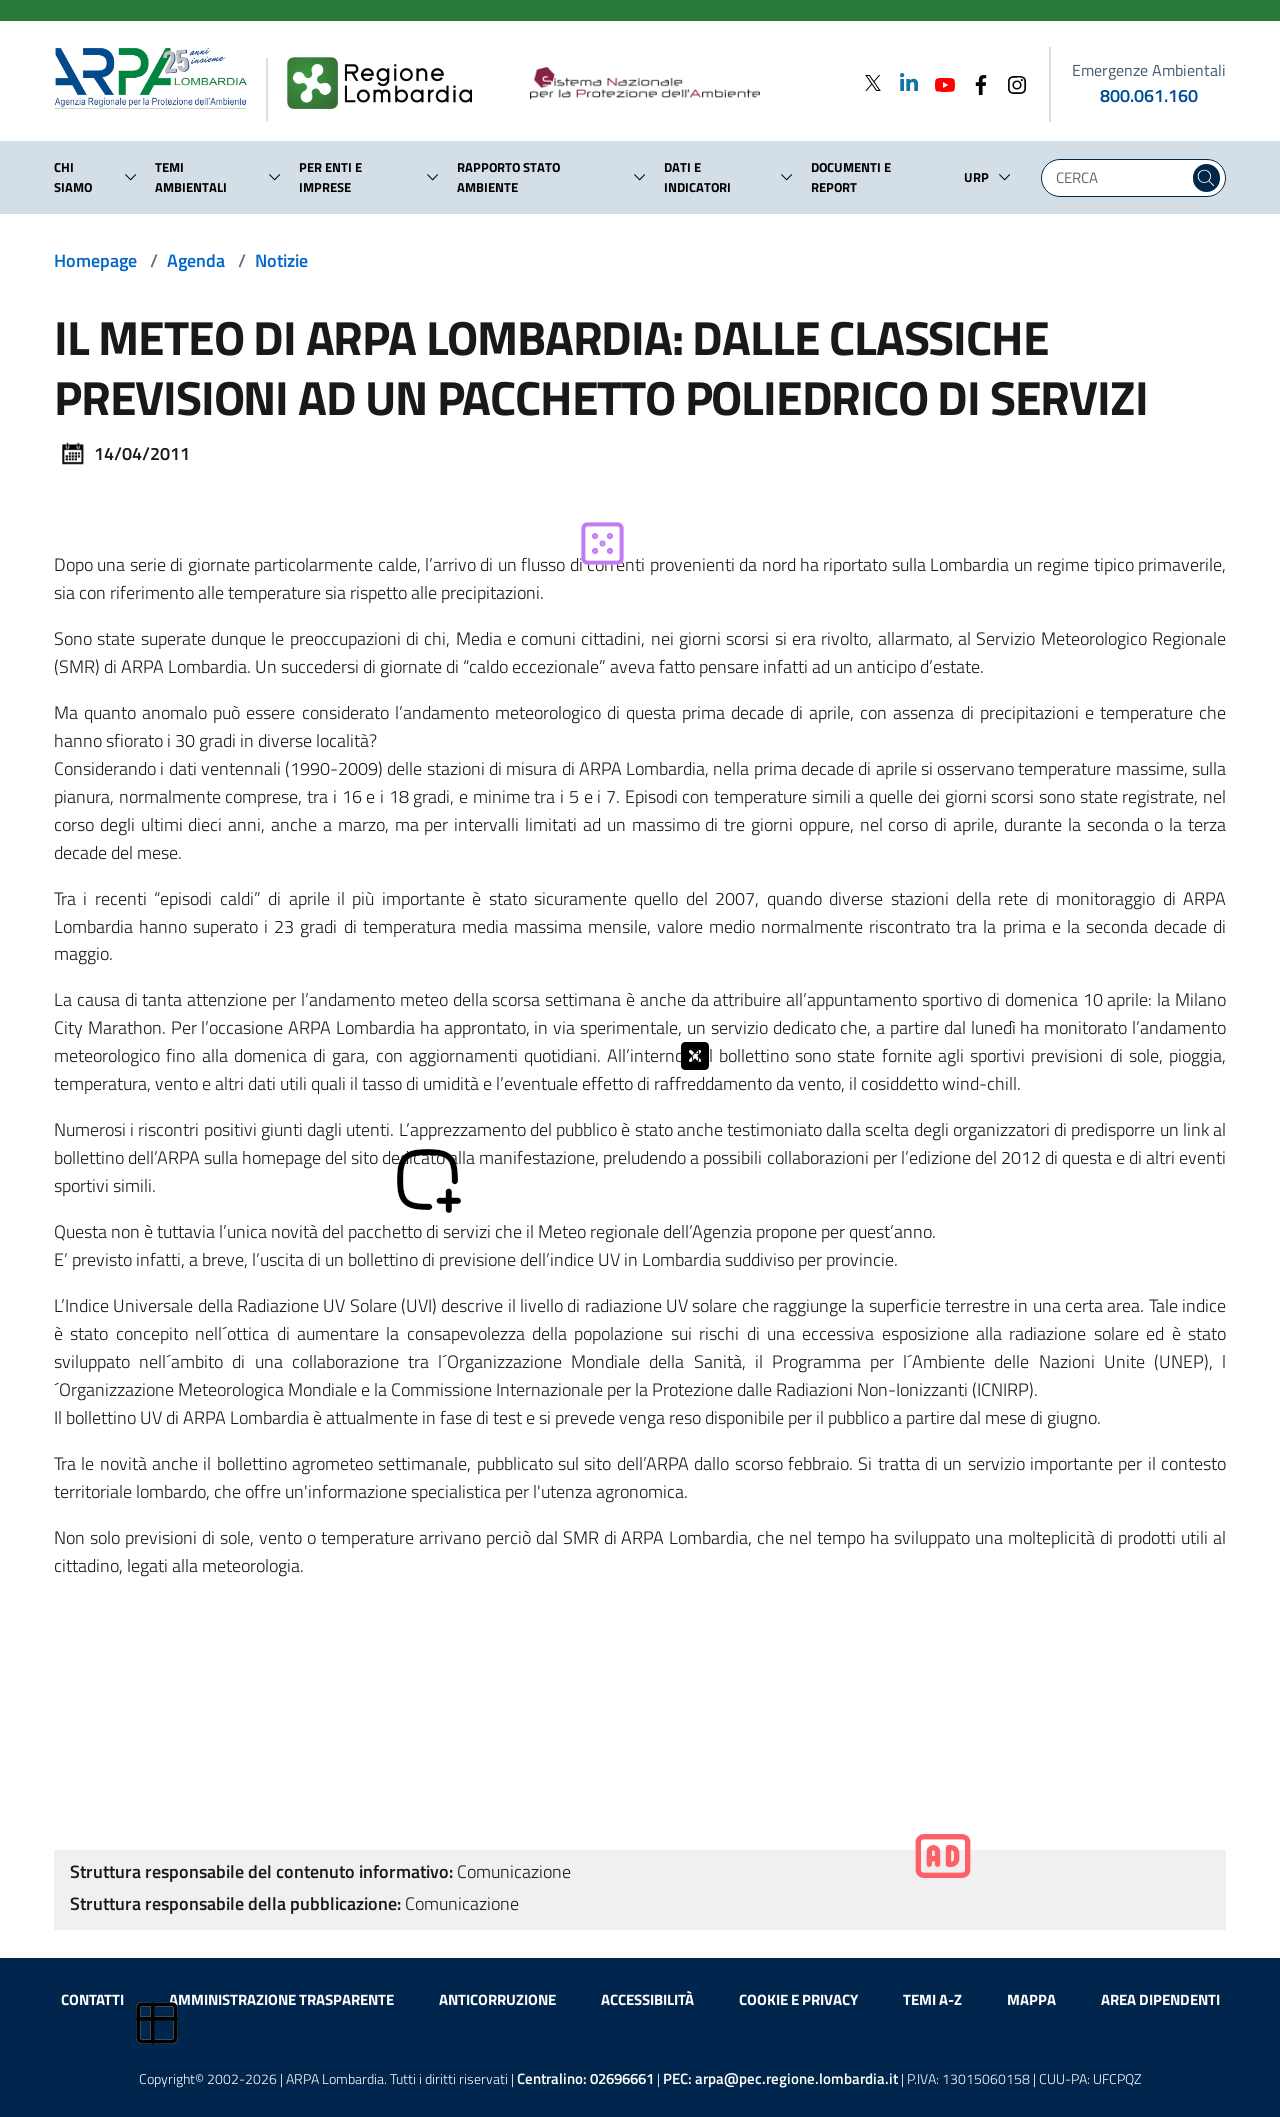 Image resolution: width=1280 pixels, height=2117 pixels. Describe the element at coordinates (602, 543) in the screenshot. I see `randomize or shuffle content` at that location.